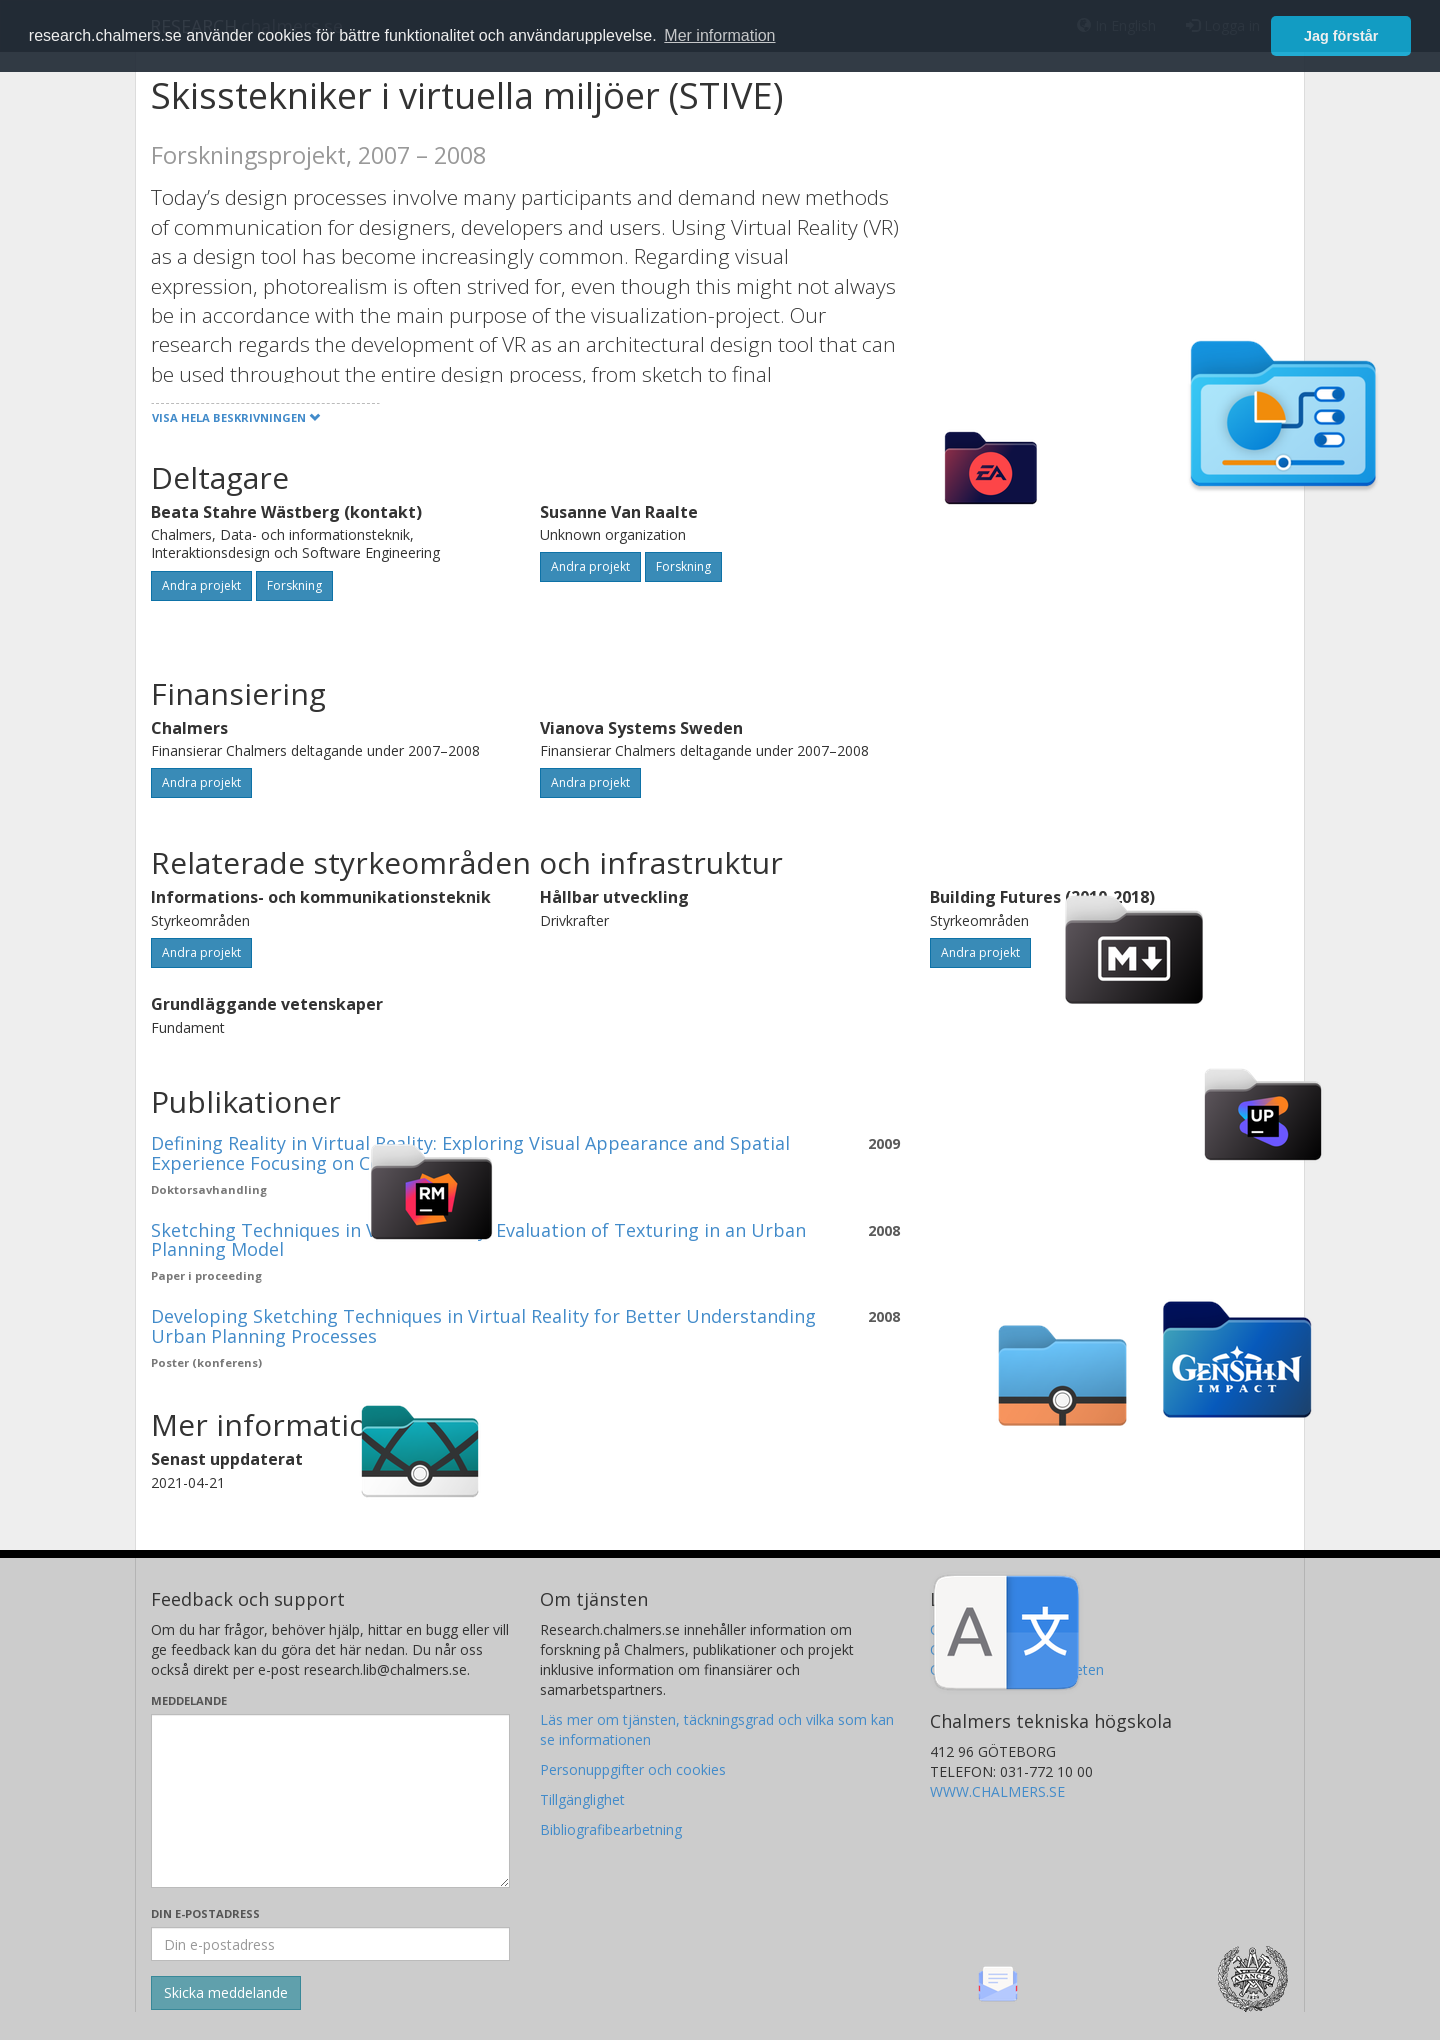  What do you see at coordinates (1006, 1632) in the screenshot?
I see `access language and translation settings` at bounding box center [1006, 1632].